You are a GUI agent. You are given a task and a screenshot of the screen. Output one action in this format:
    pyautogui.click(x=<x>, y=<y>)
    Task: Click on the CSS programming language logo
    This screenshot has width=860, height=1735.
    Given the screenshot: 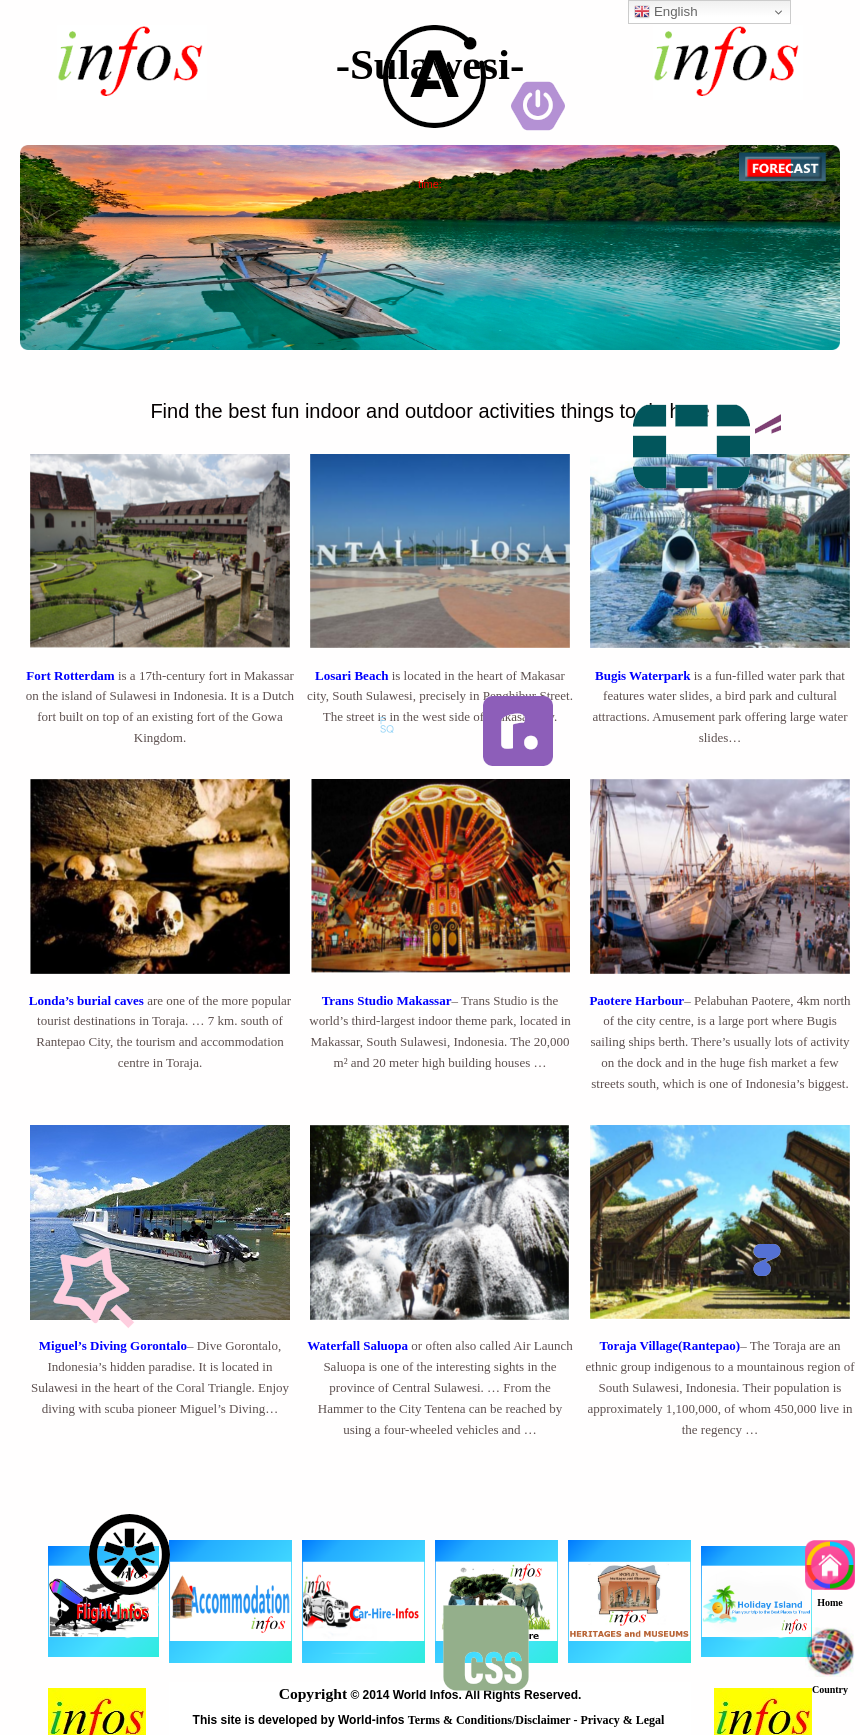 What is the action you would take?
    pyautogui.click(x=486, y=1648)
    